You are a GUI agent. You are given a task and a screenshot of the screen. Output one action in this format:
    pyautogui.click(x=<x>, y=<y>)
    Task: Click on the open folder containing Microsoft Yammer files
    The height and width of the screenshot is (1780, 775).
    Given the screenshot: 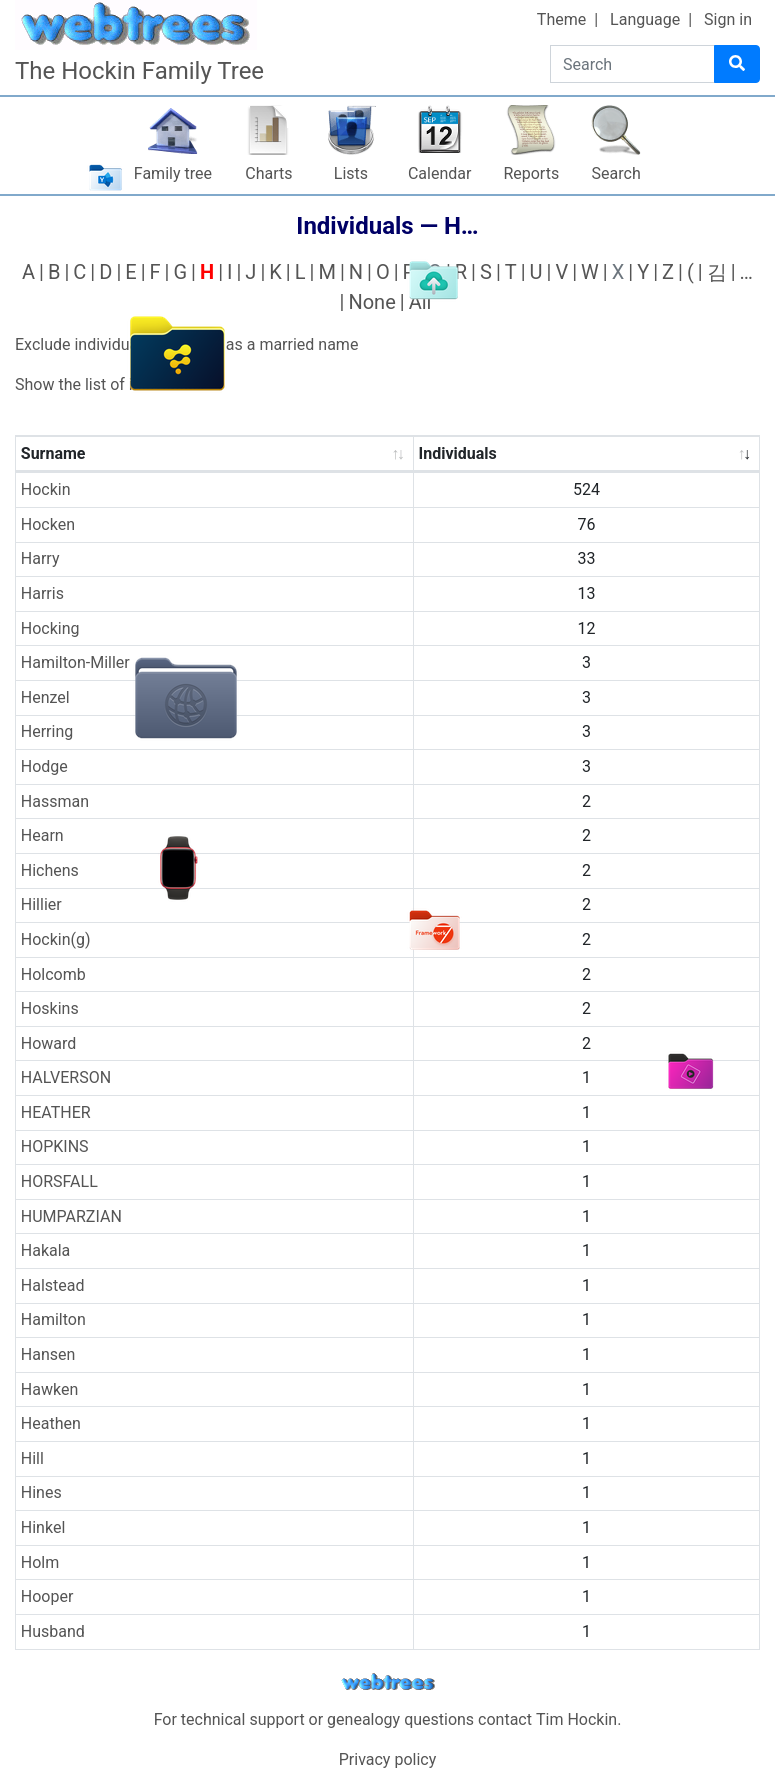 What is the action you would take?
    pyautogui.click(x=105, y=178)
    